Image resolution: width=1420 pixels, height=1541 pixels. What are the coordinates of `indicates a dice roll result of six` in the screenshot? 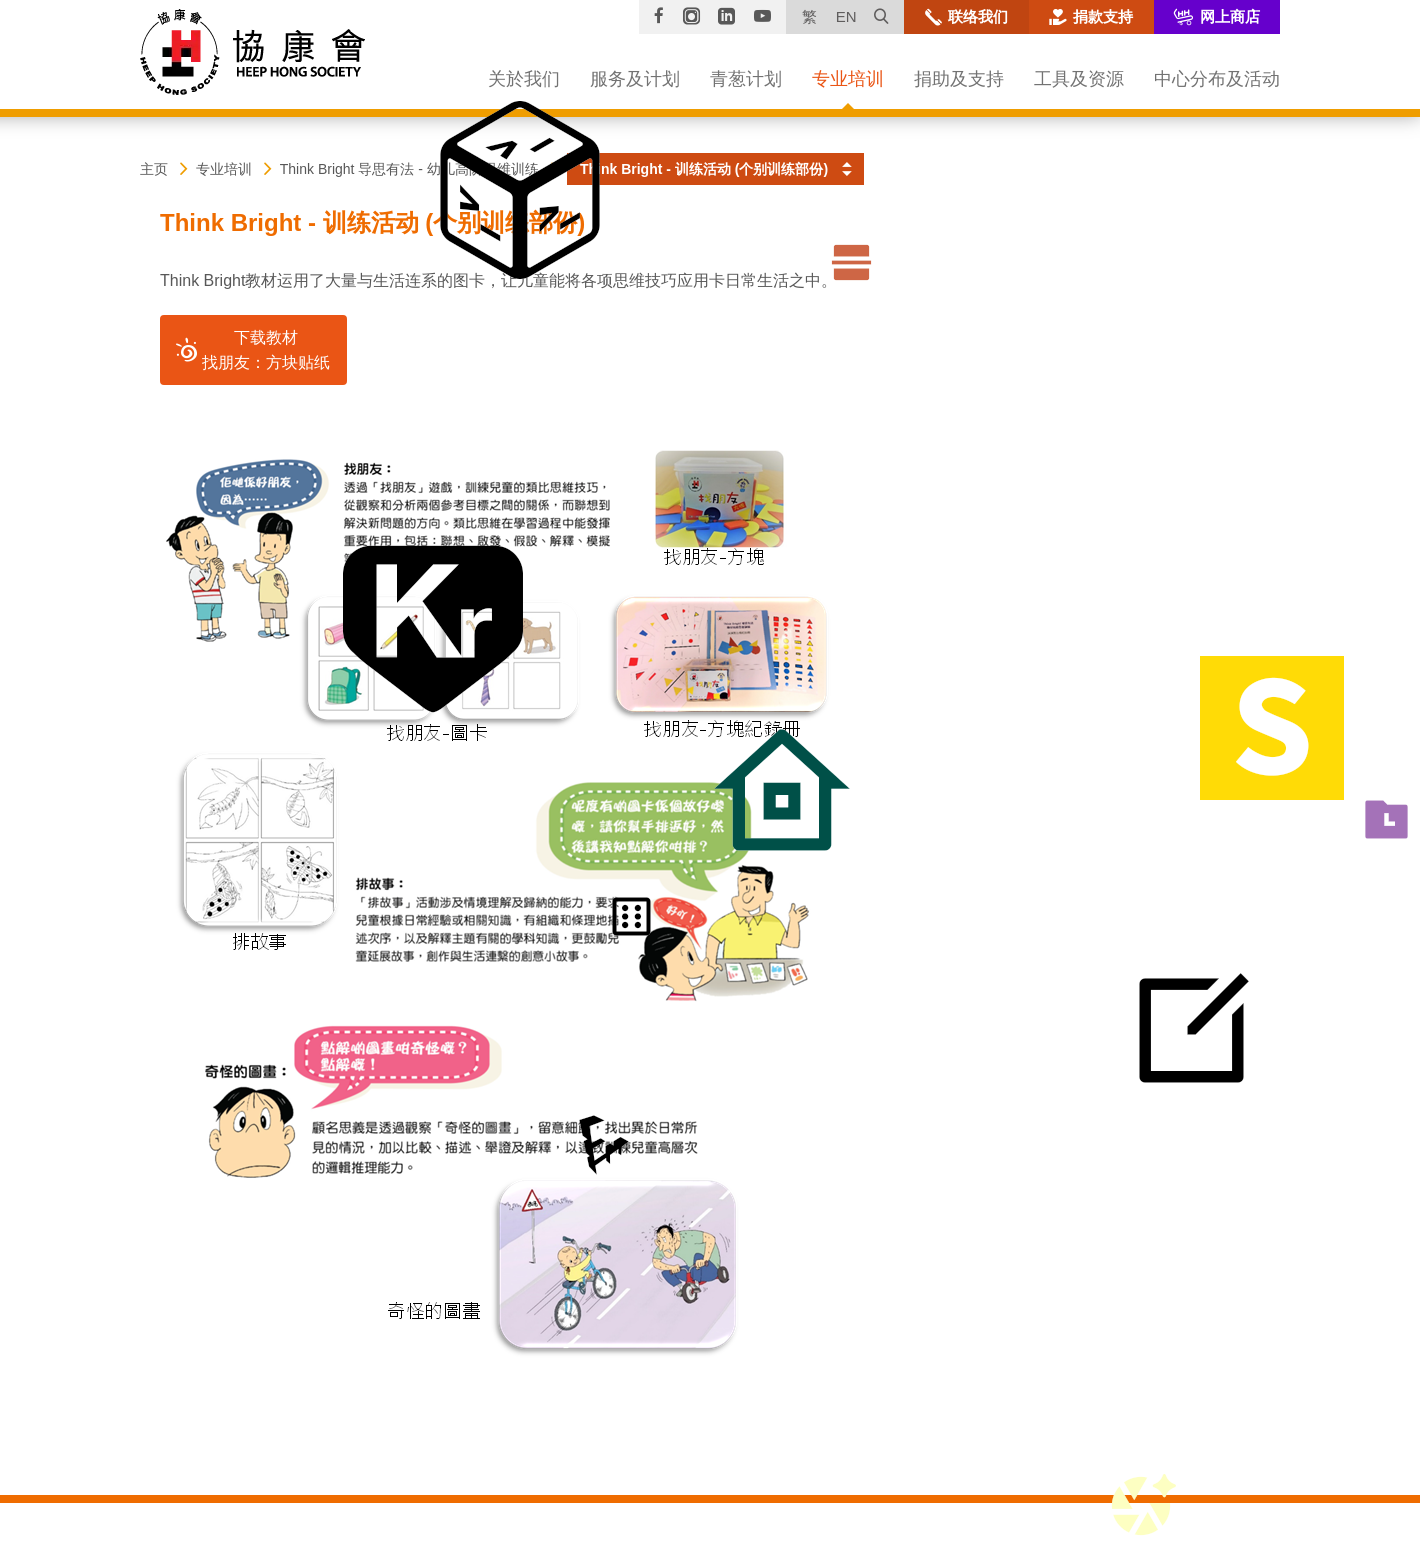 It's located at (631, 916).